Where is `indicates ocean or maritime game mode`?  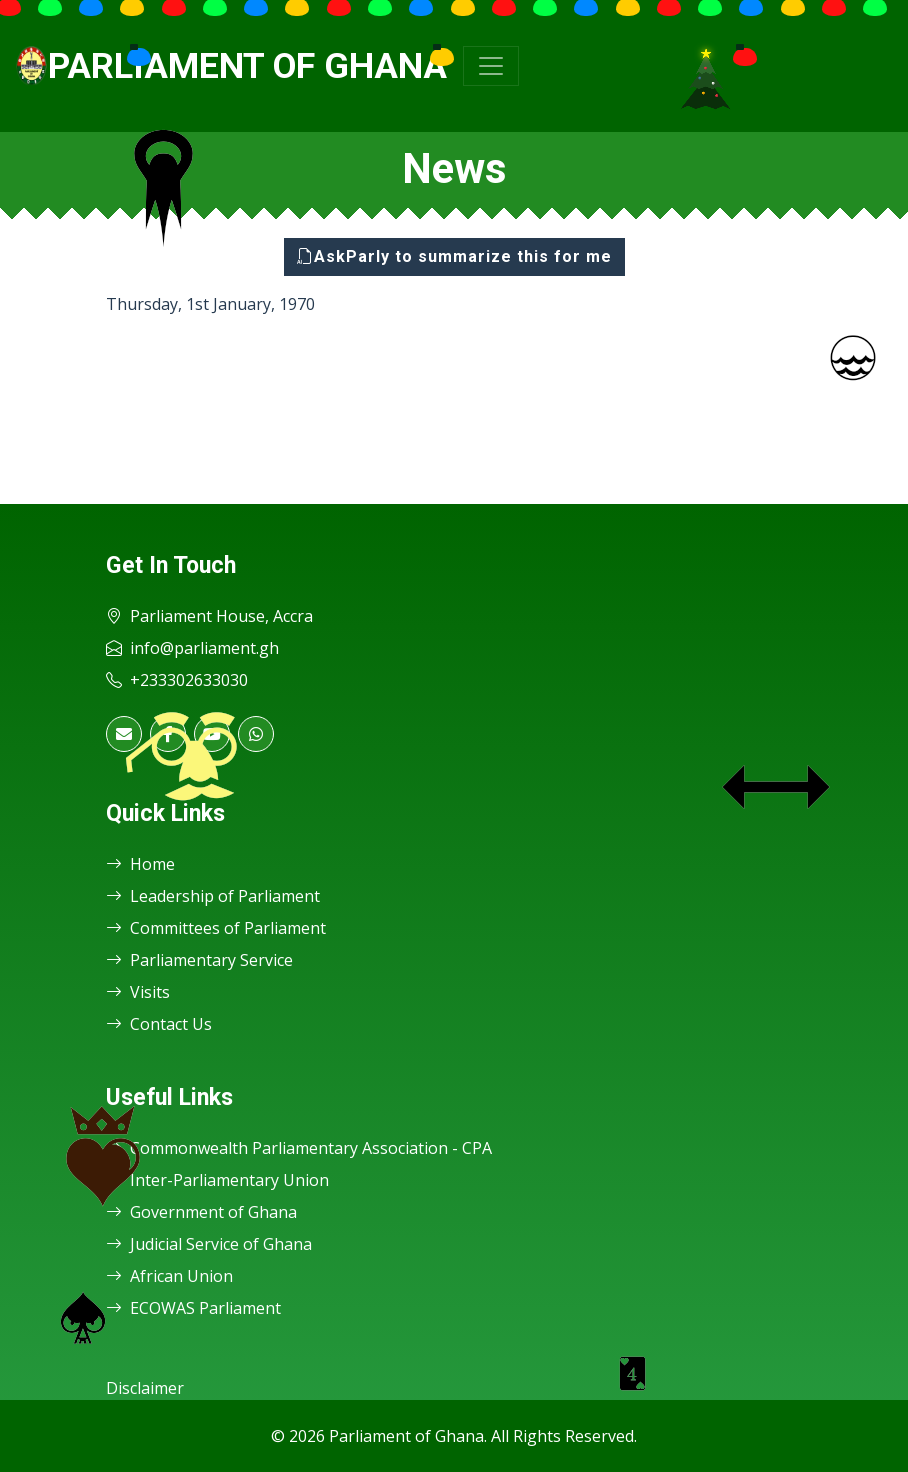 indicates ocean or maritime game mode is located at coordinates (853, 358).